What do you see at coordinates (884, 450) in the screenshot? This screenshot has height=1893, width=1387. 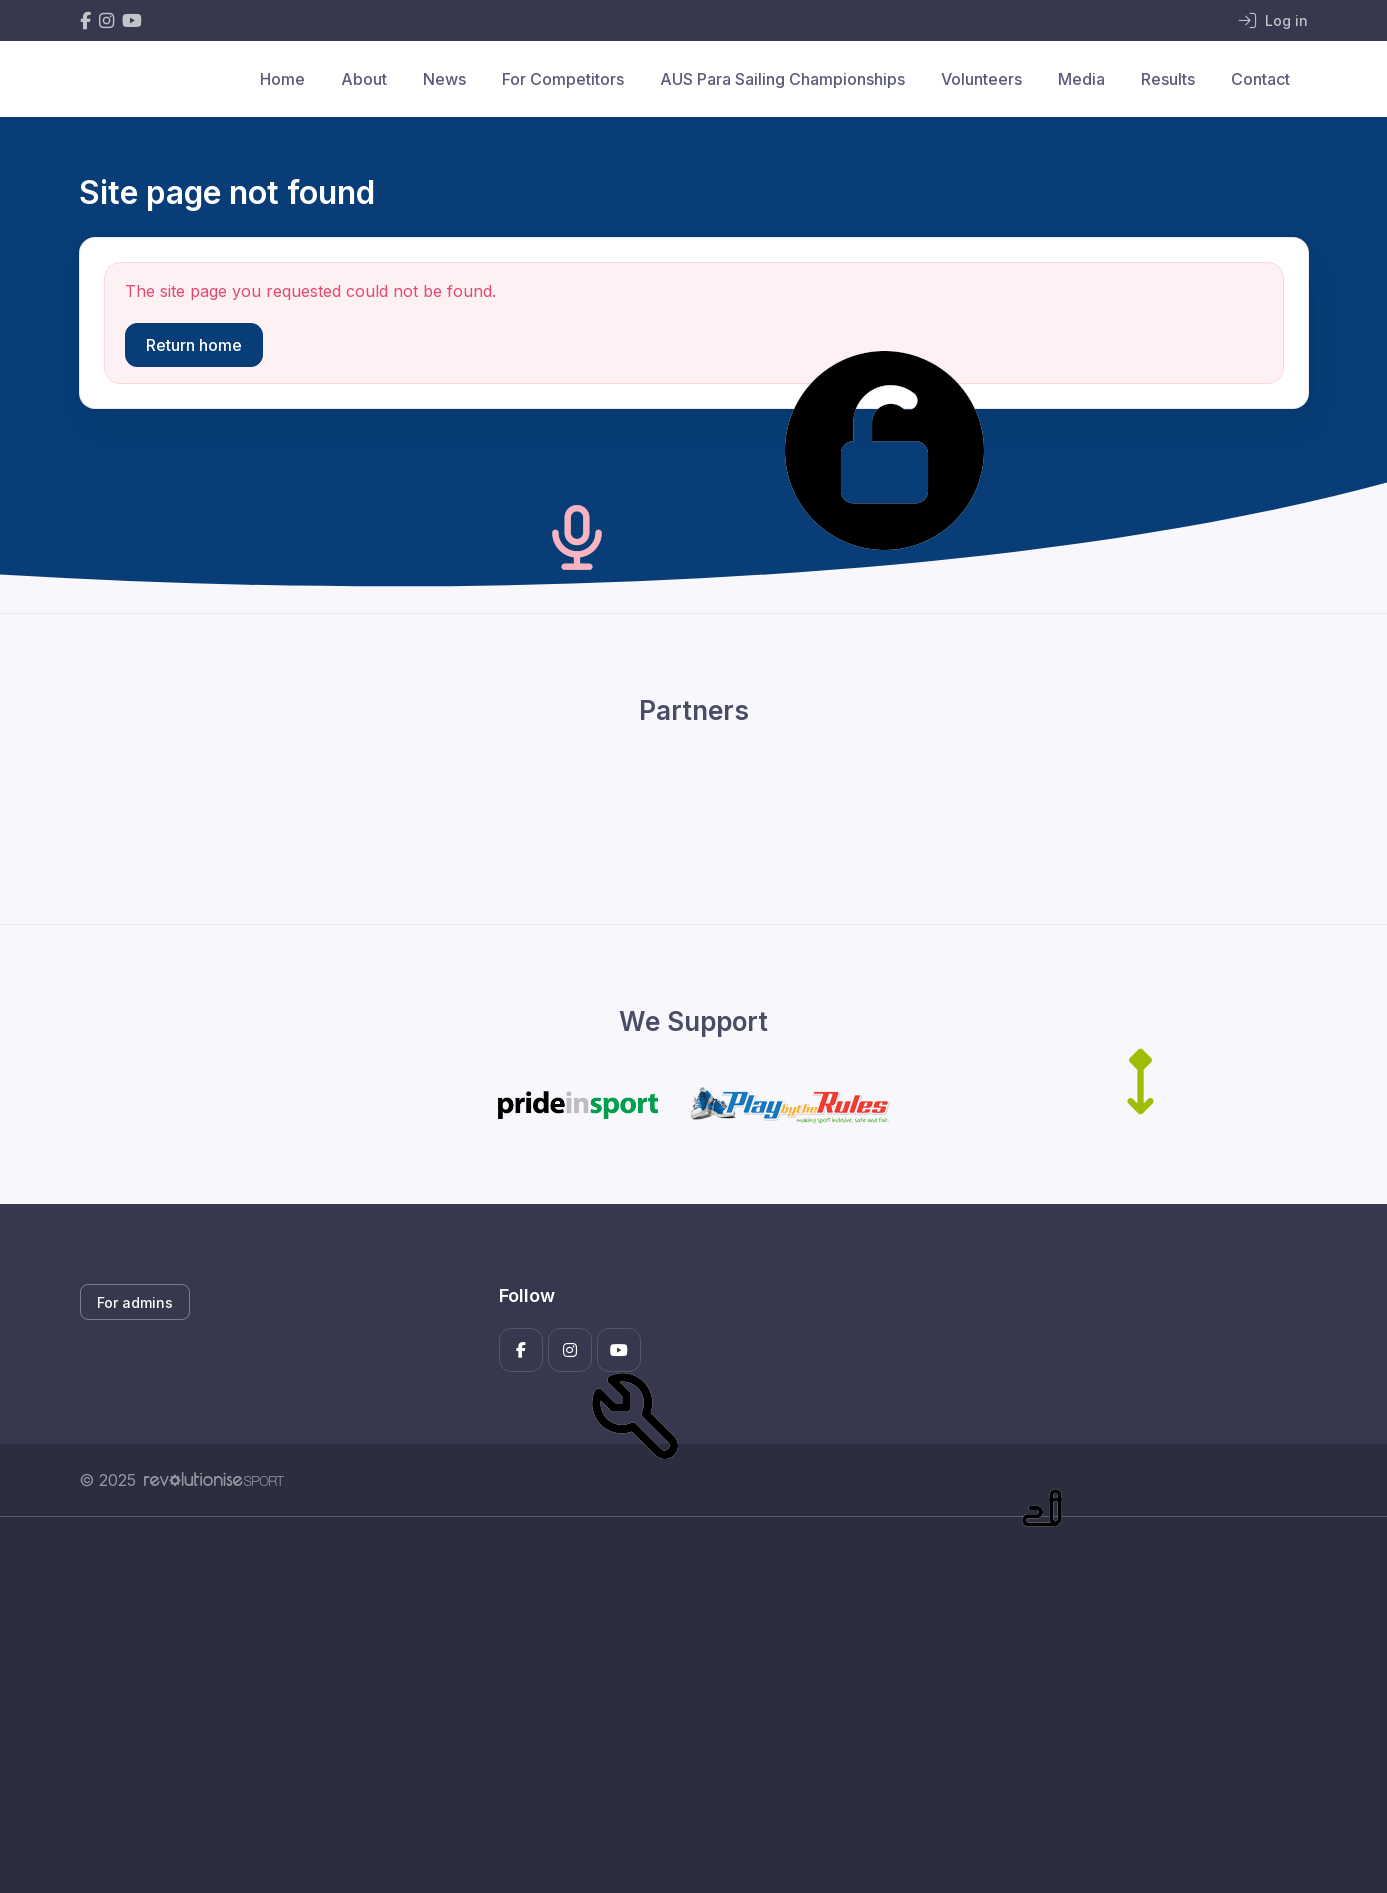 I see `view public feed content` at bounding box center [884, 450].